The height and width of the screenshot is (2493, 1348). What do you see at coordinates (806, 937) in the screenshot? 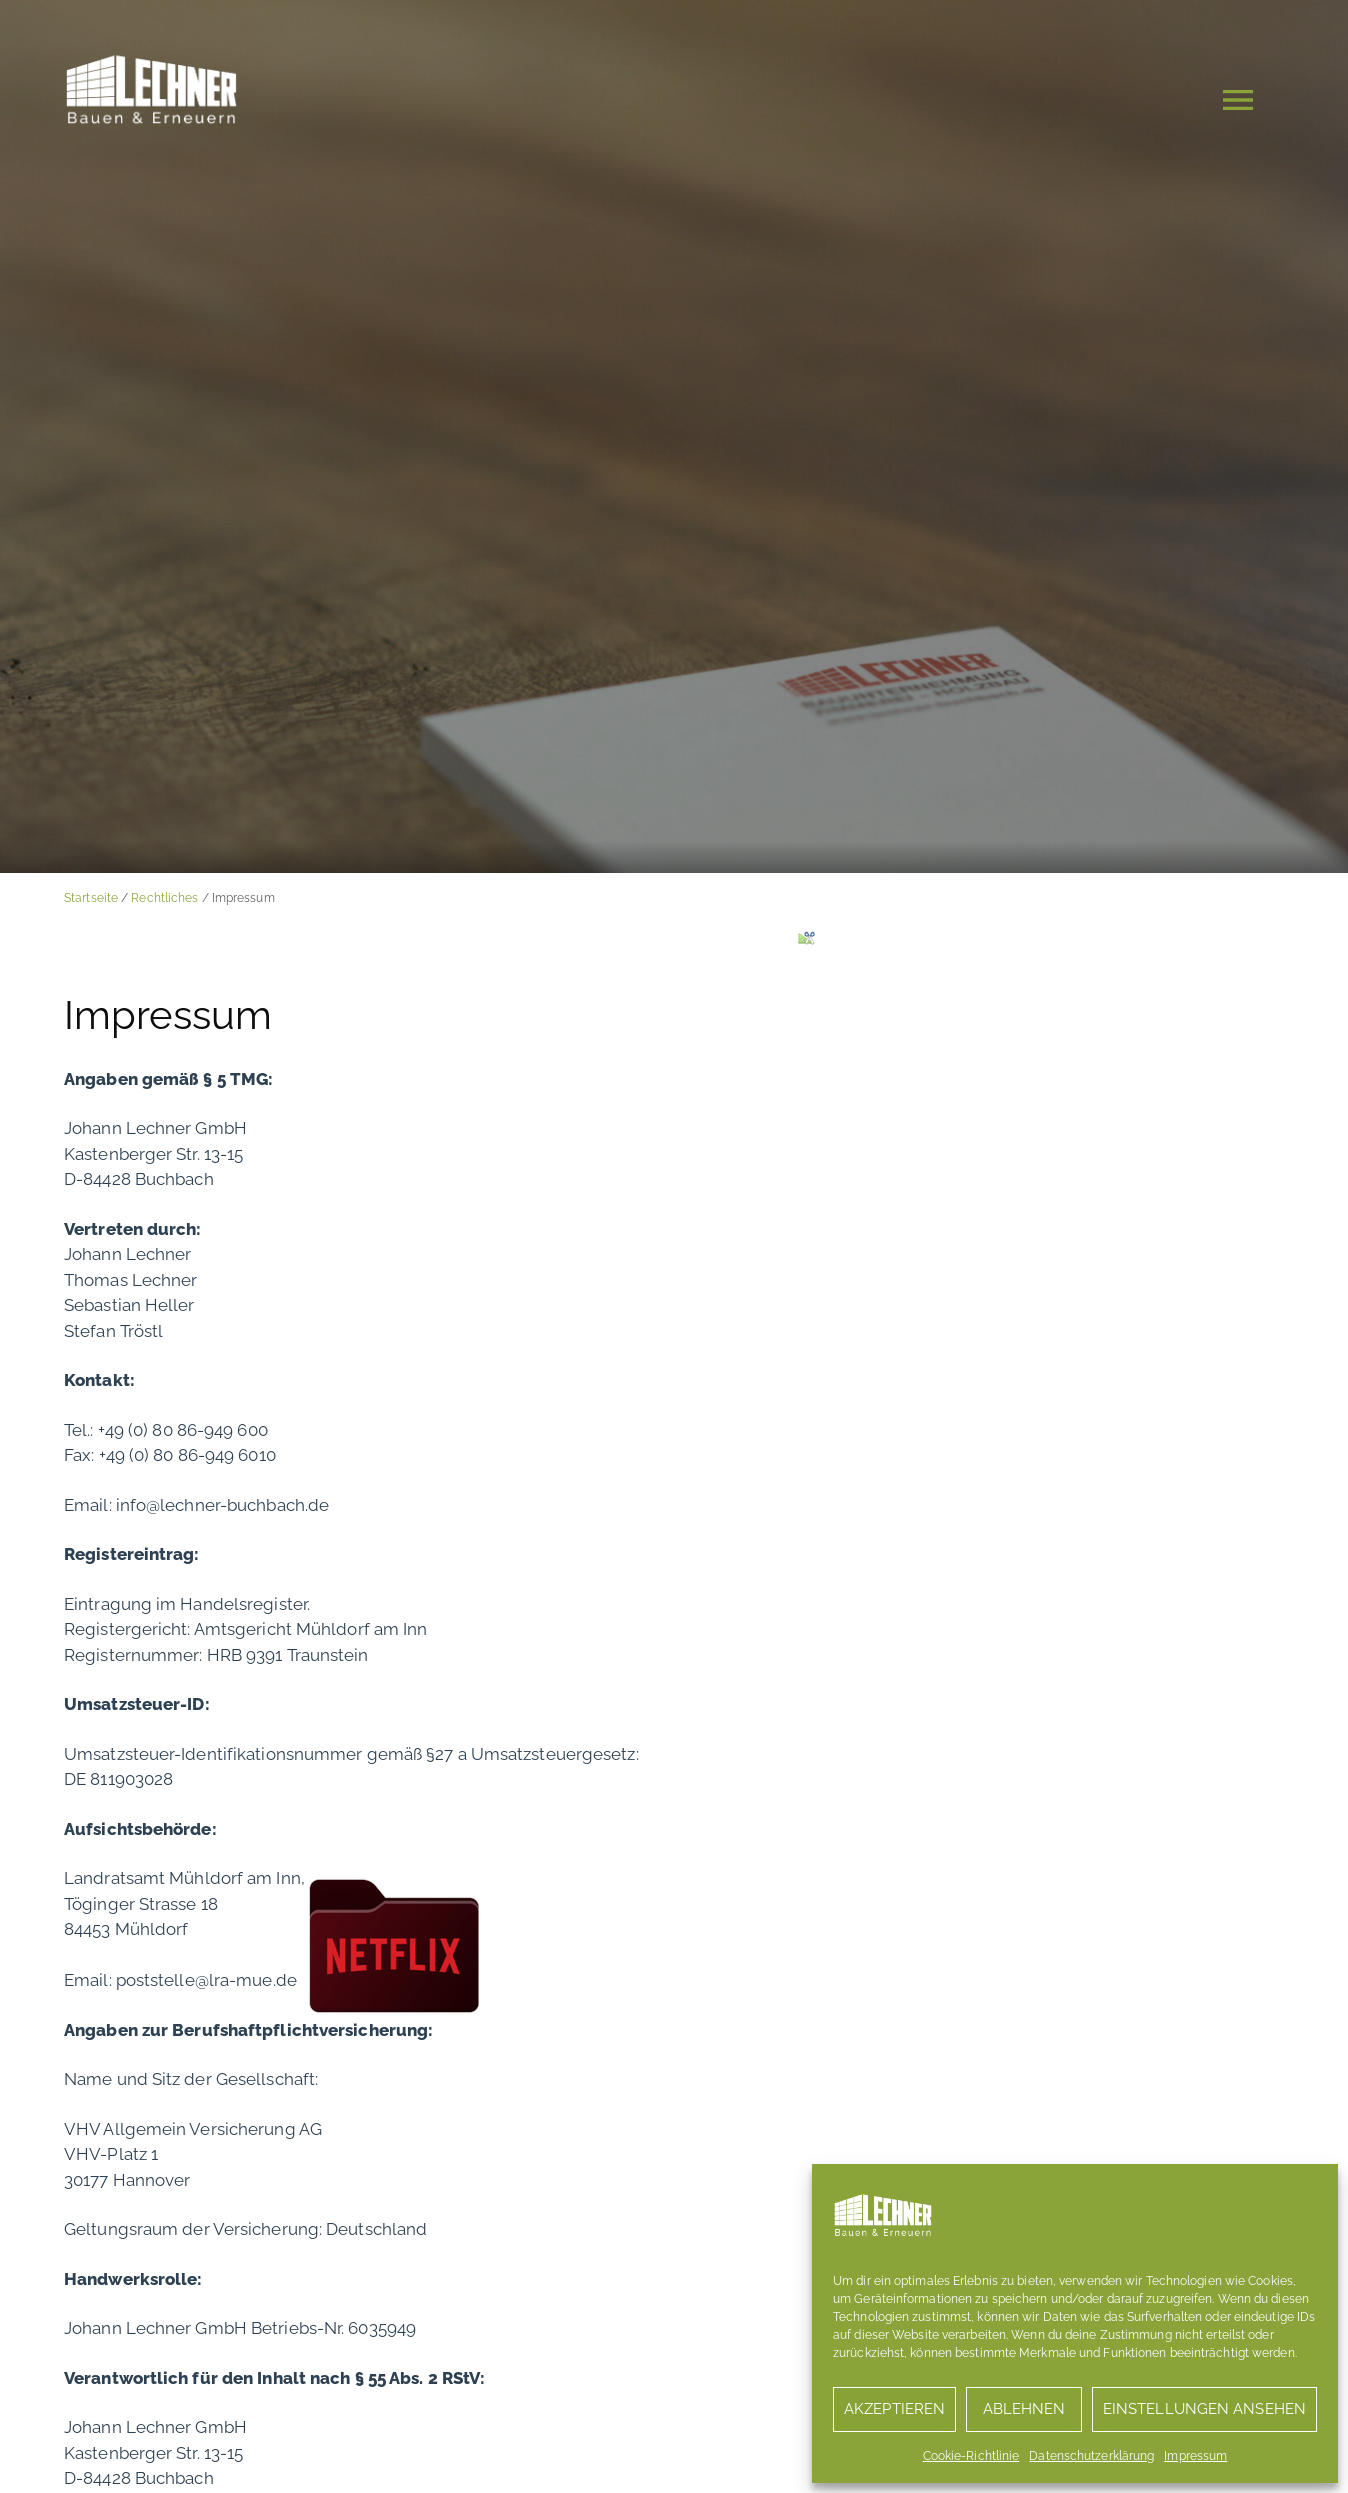
I see `access utility and accessory applications` at bounding box center [806, 937].